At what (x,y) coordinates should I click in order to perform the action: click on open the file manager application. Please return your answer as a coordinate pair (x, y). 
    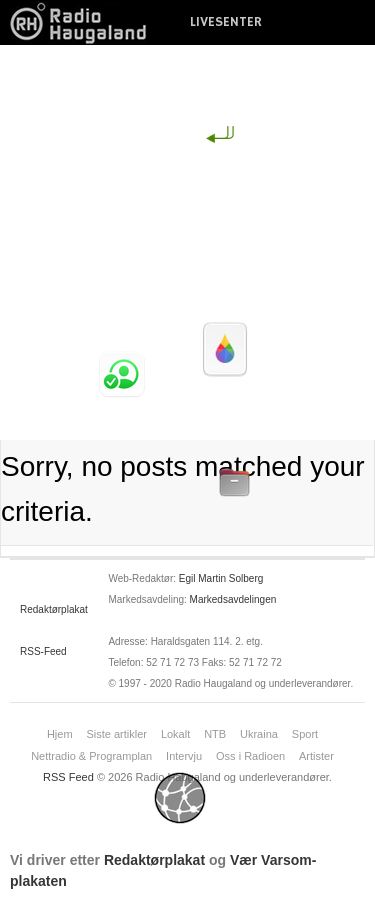
    Looking at the image, I should click on (234, 482).